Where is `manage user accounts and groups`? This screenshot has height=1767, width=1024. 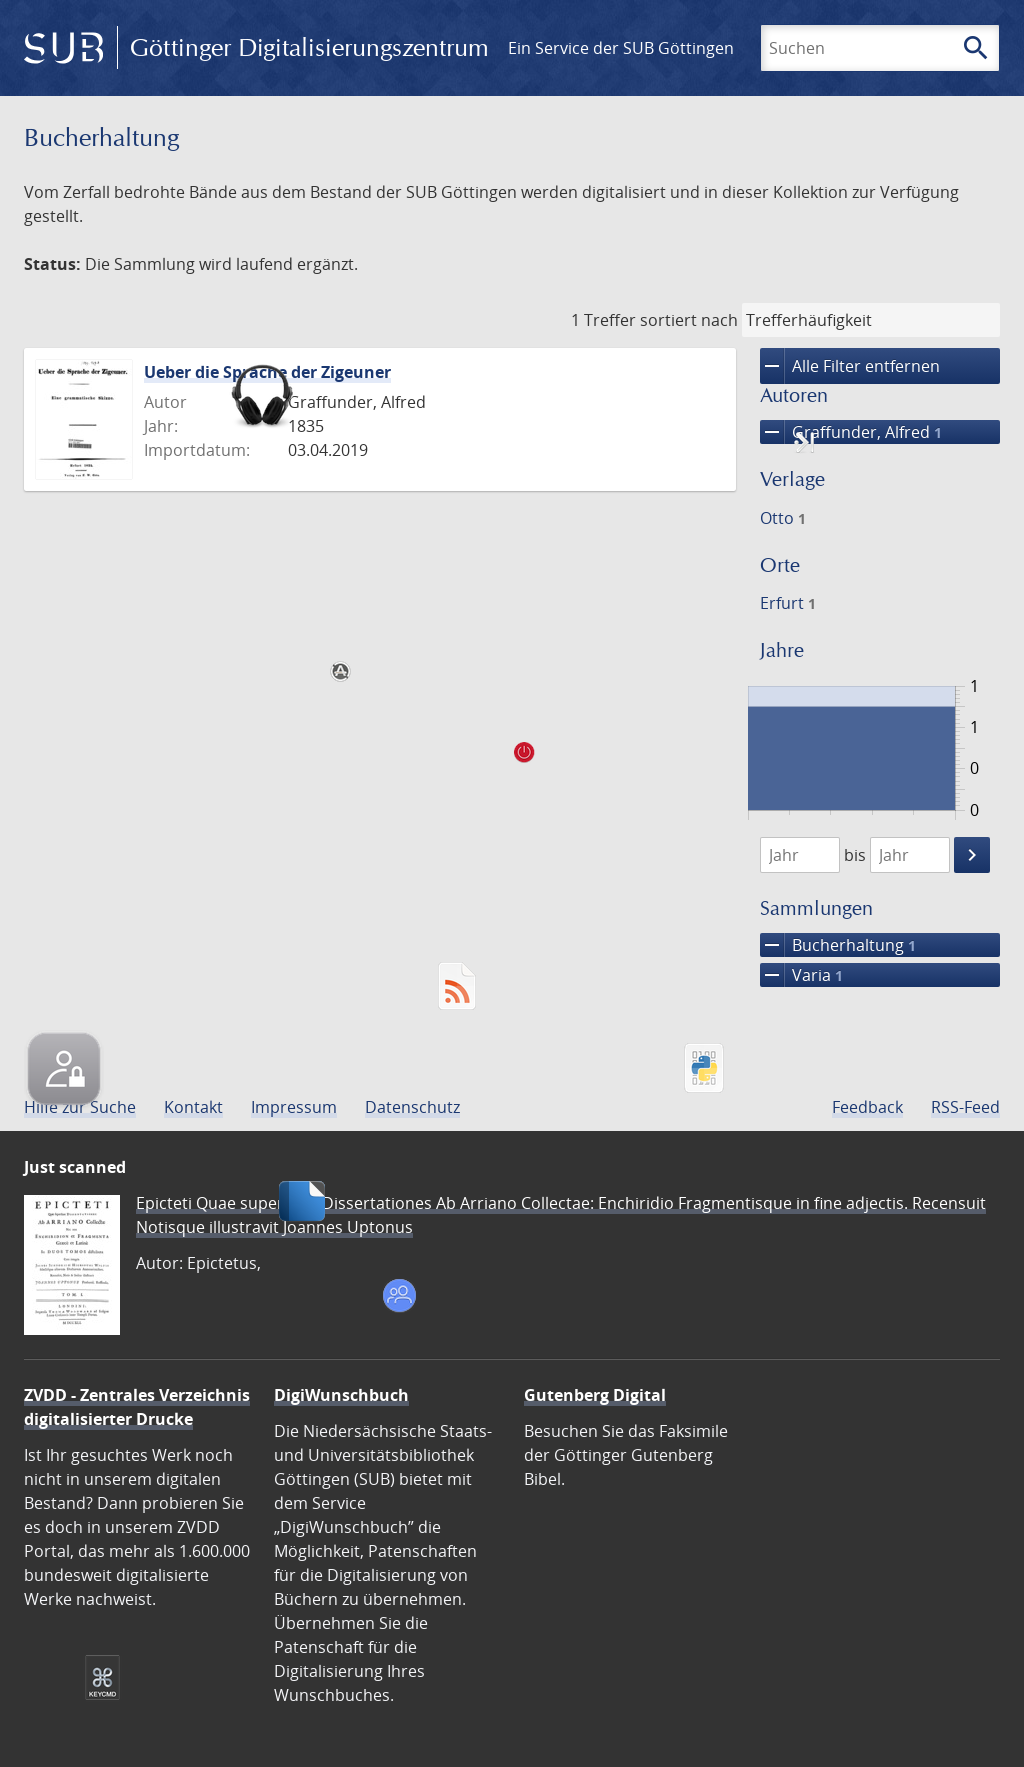
manage user accounts and groups is located at coordinates (399, 1295).